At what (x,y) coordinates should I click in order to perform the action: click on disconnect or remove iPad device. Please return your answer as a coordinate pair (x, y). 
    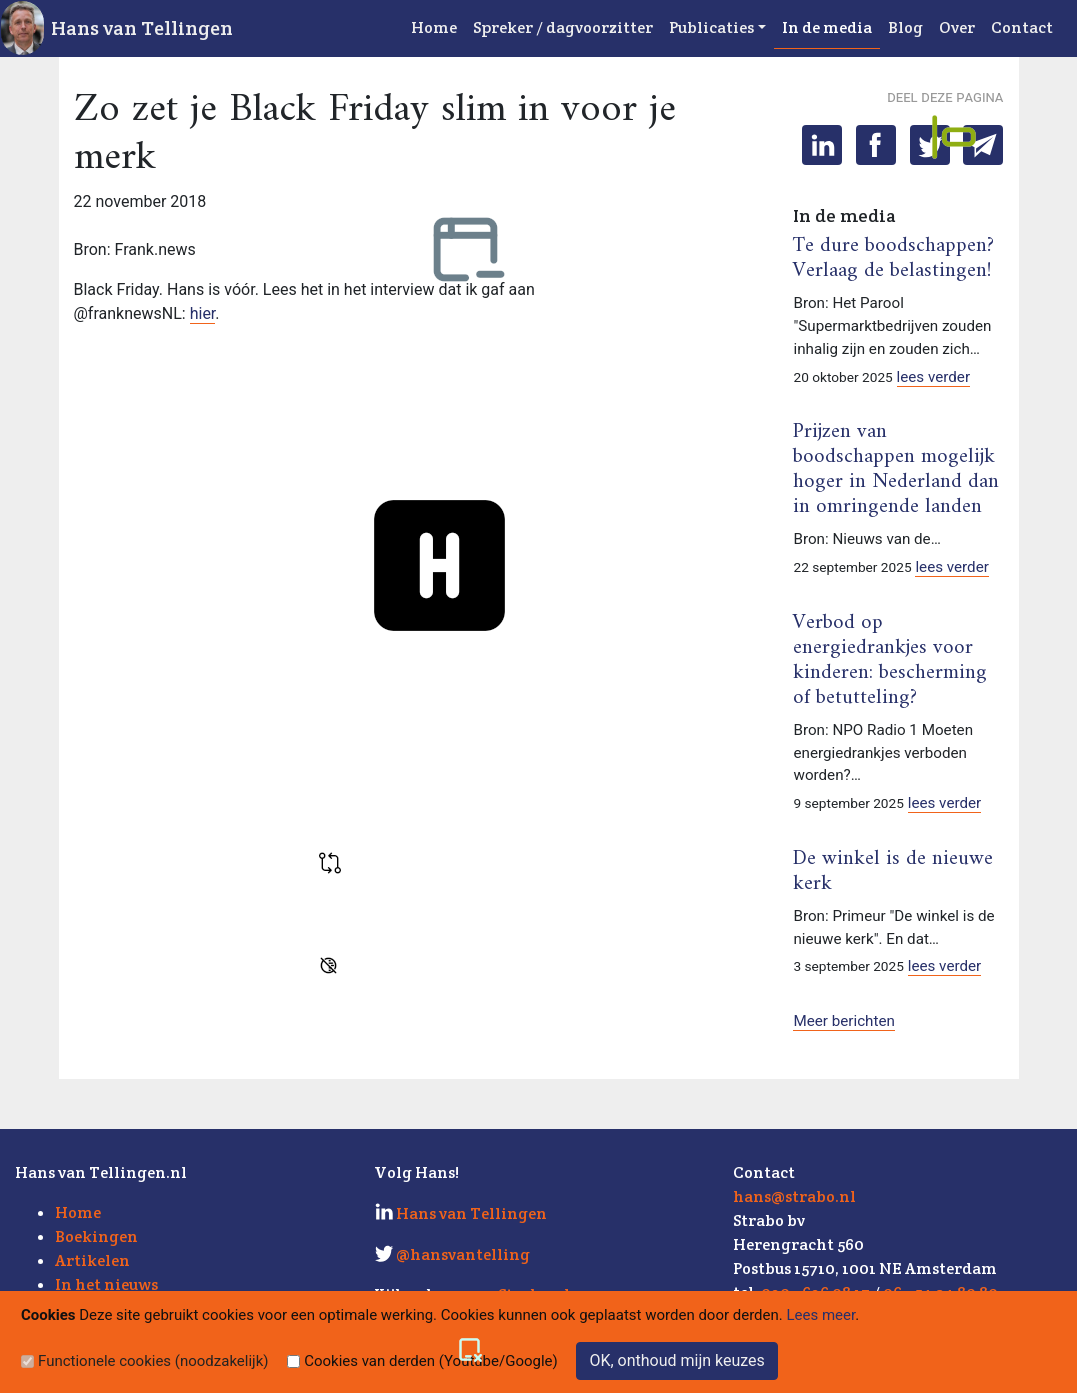
    Looking at the image, I should click on (469, 1349).